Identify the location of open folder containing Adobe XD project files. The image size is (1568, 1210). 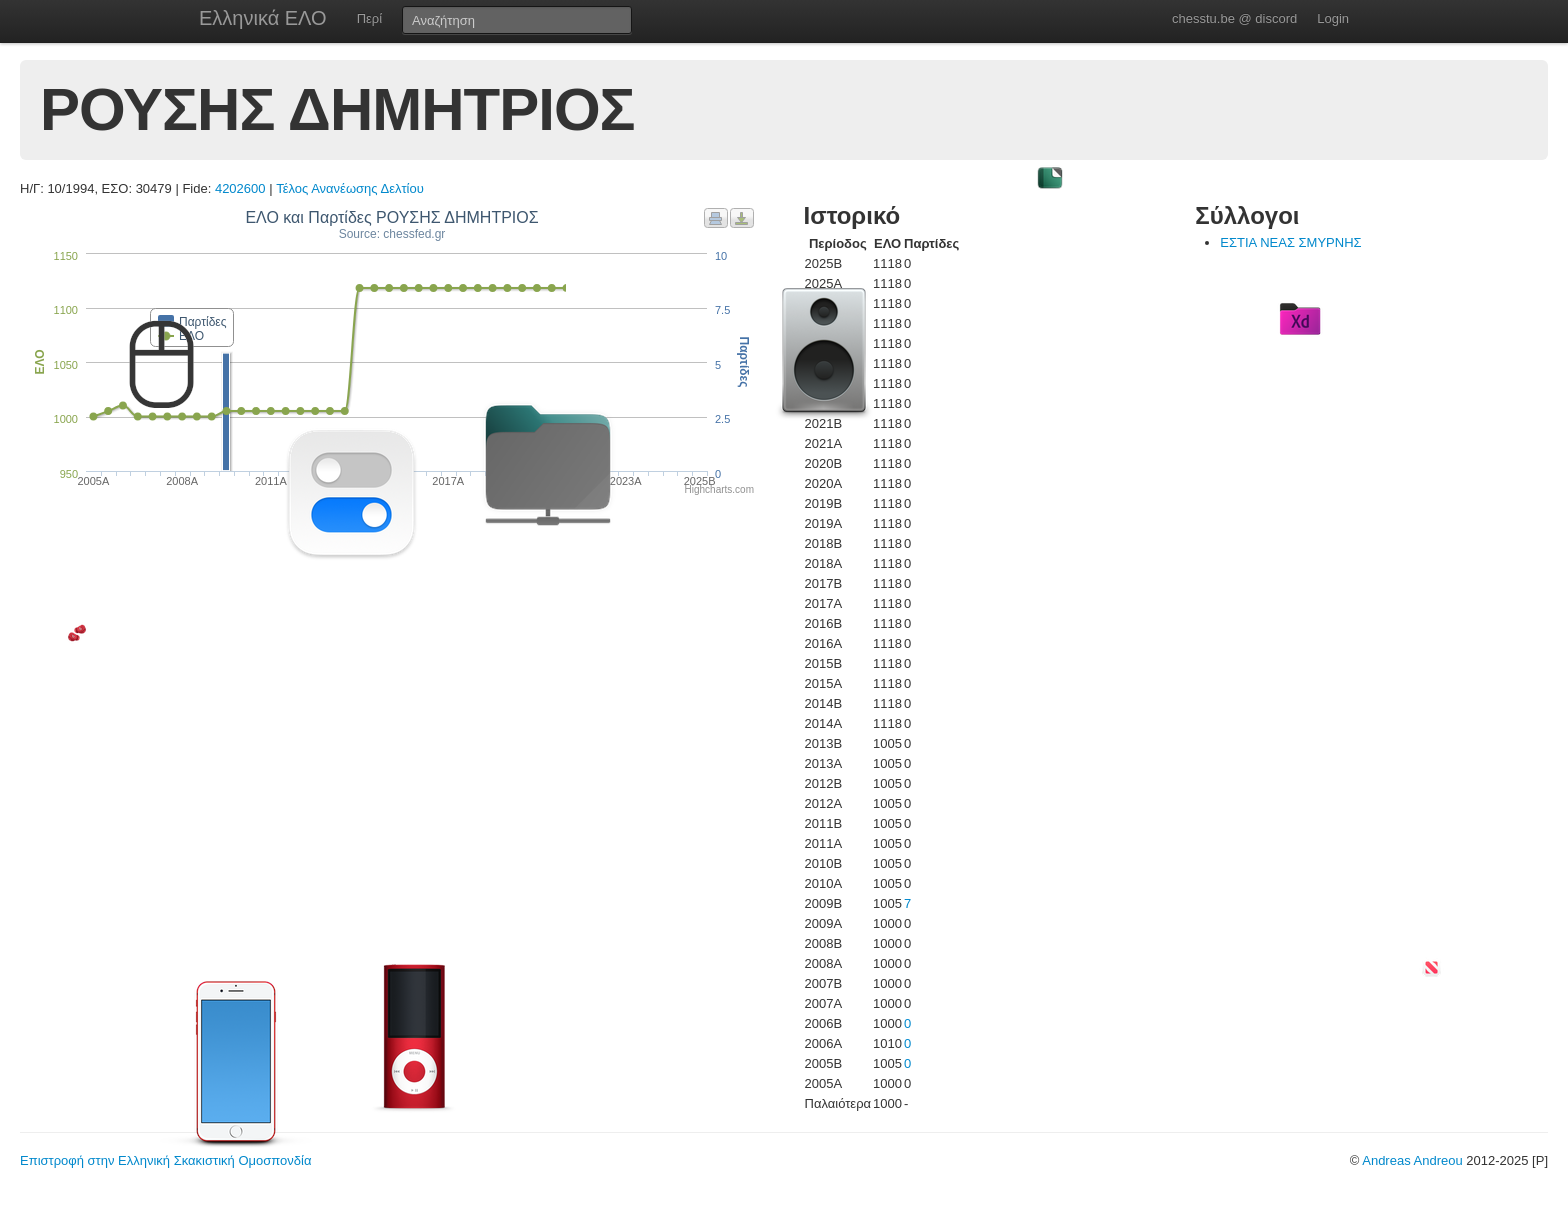
(1300, 320).